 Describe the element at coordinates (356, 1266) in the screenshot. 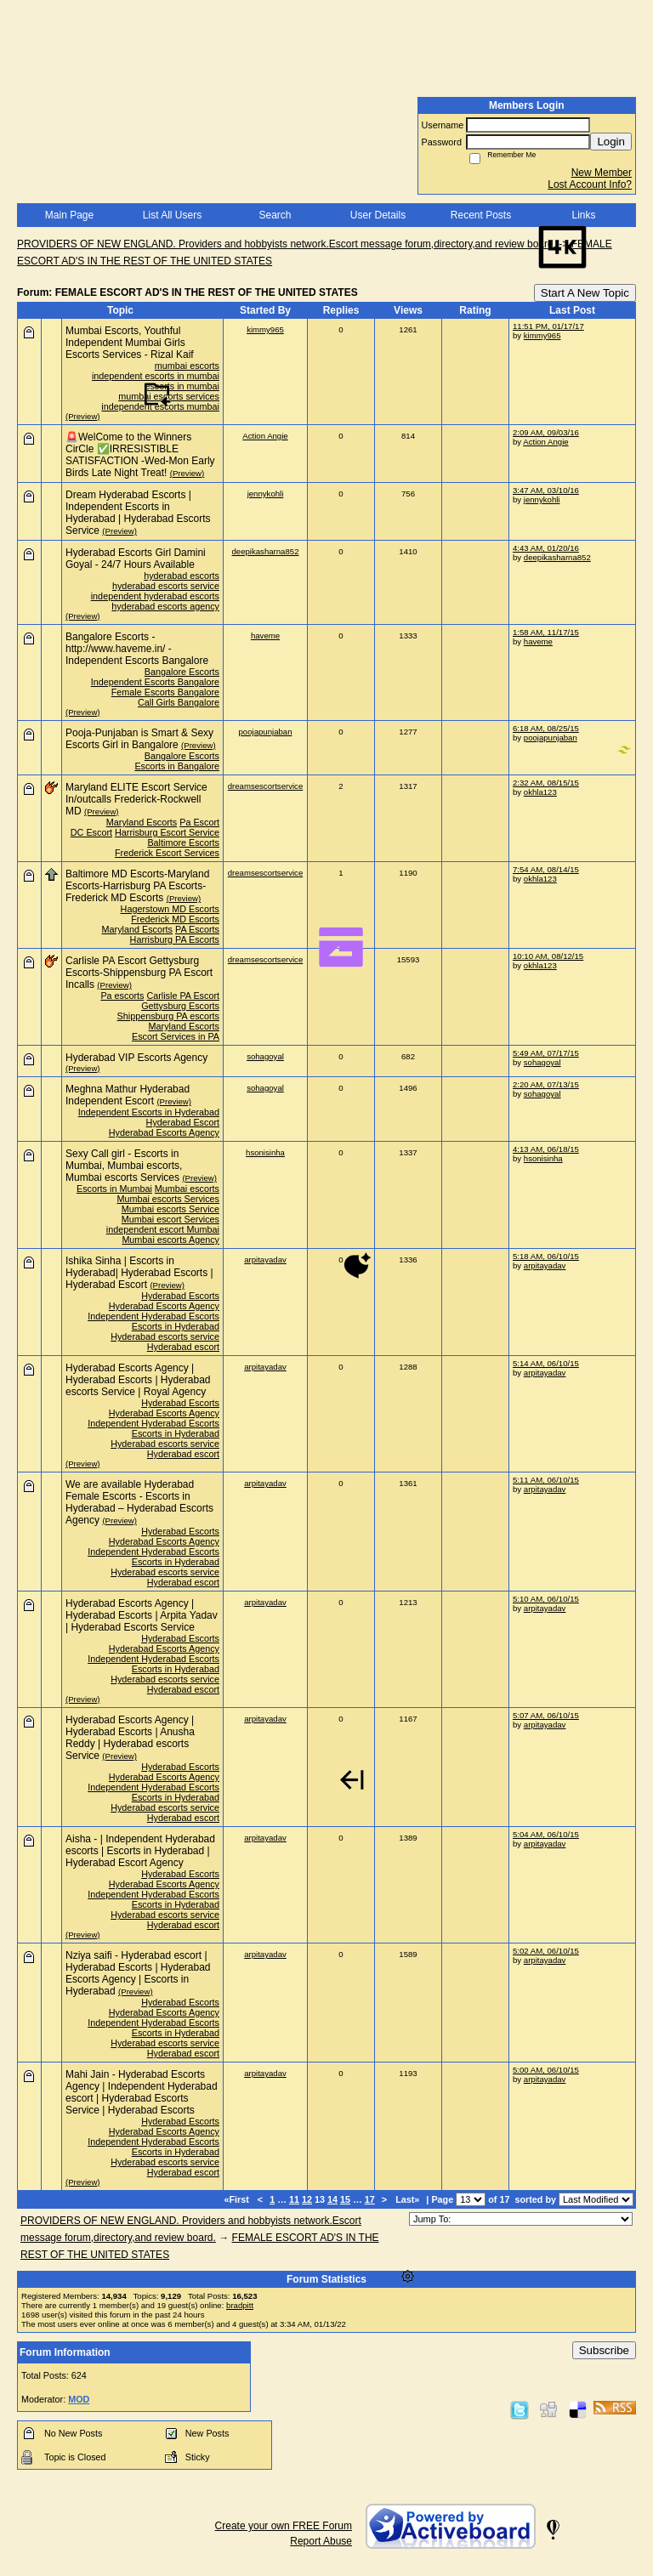

I see `start a conversation with AI assistant` at that location.